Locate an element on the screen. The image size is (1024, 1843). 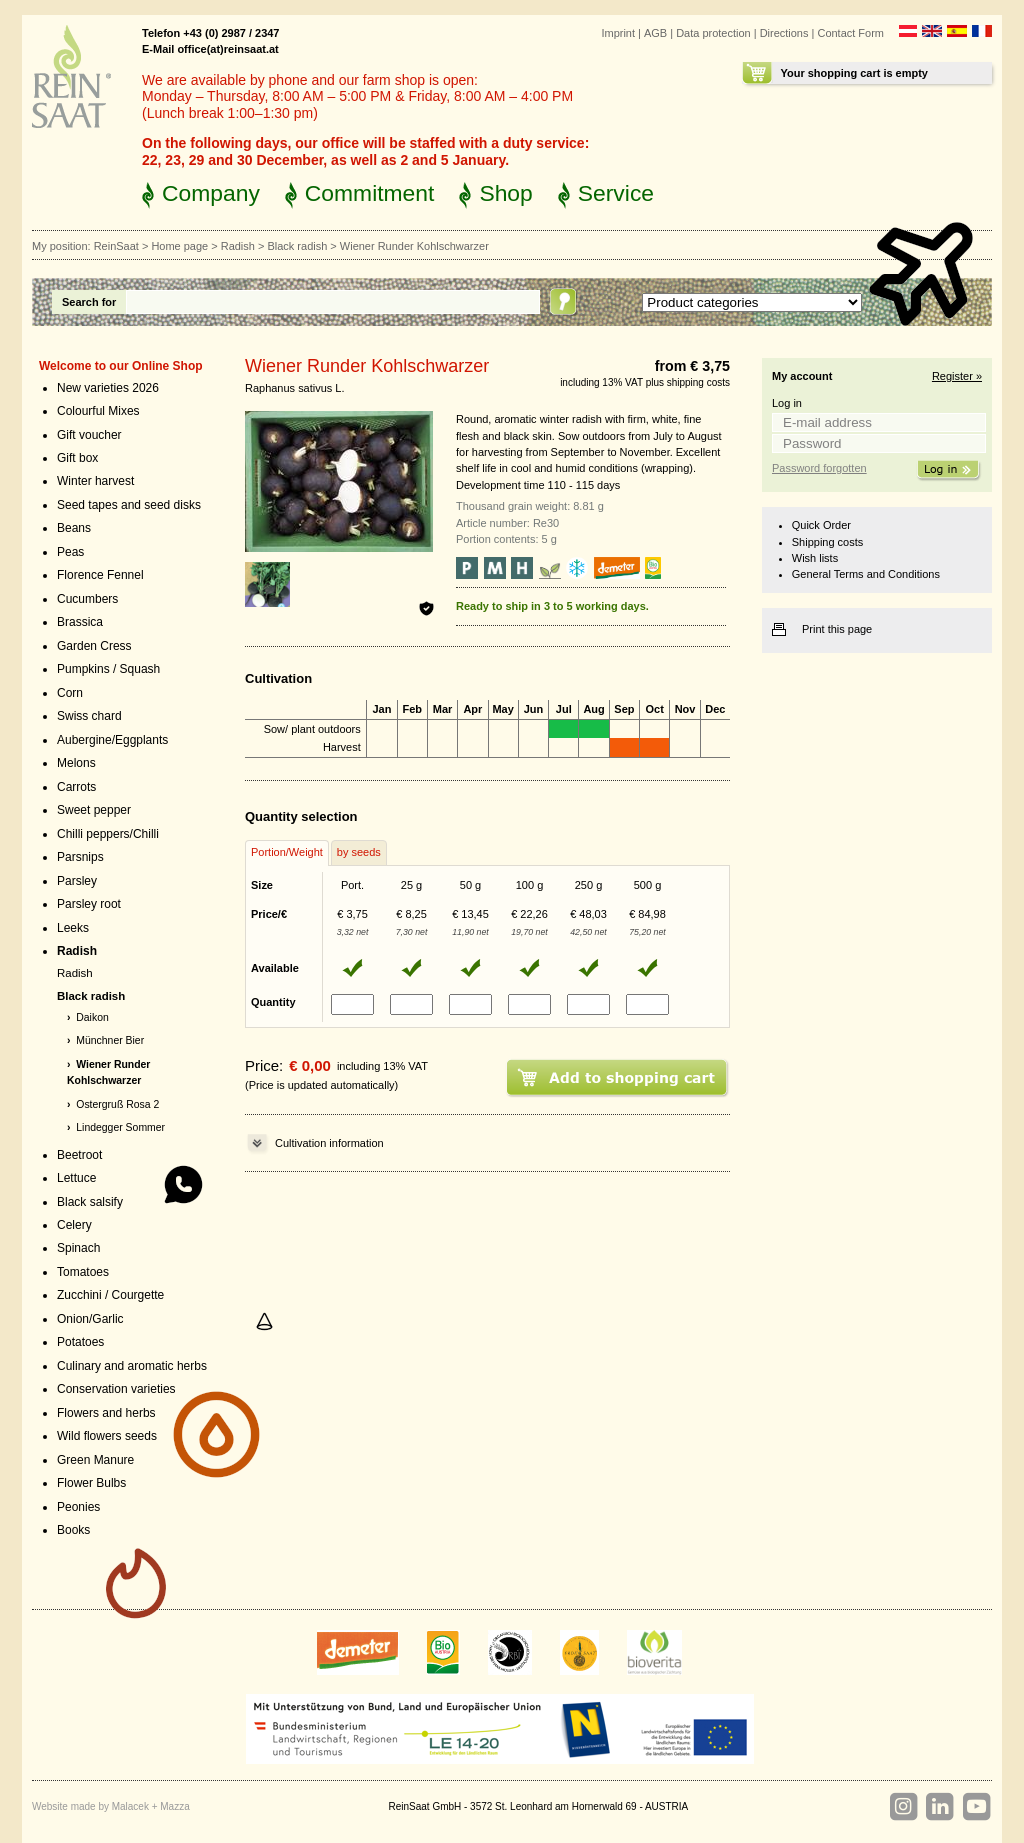
access travel or flight booking is located at coordinates (921, 274).